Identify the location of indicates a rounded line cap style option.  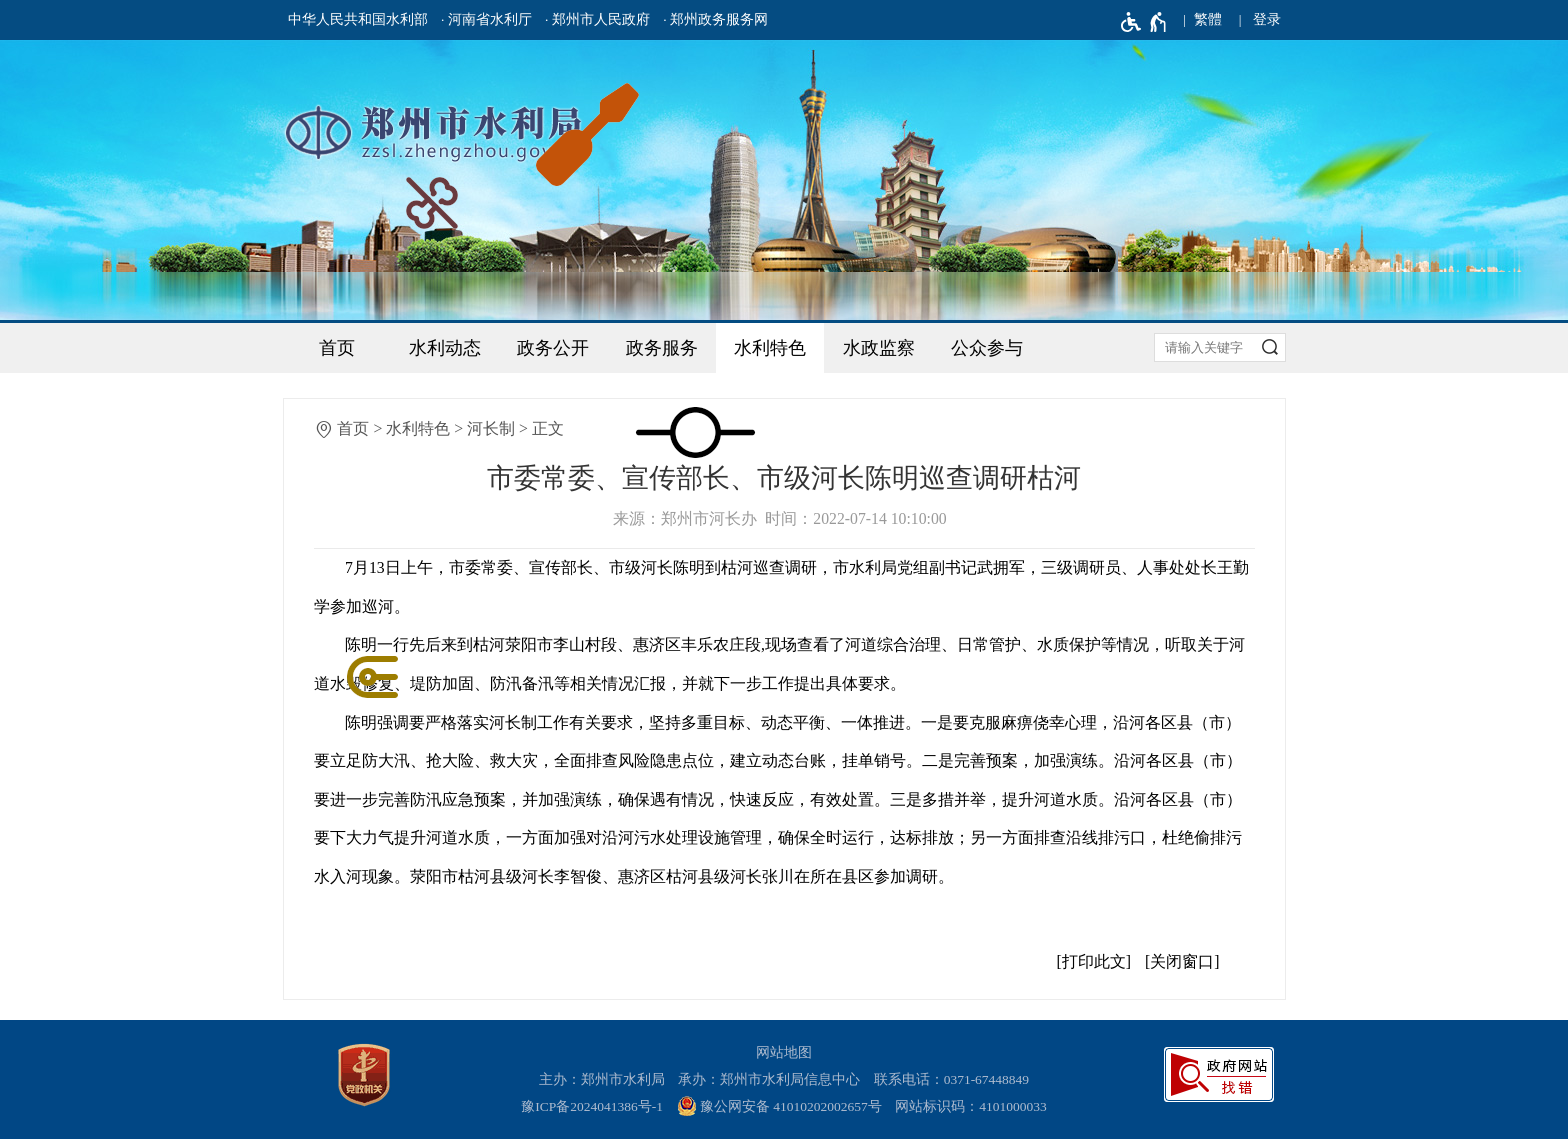
(371, 677).